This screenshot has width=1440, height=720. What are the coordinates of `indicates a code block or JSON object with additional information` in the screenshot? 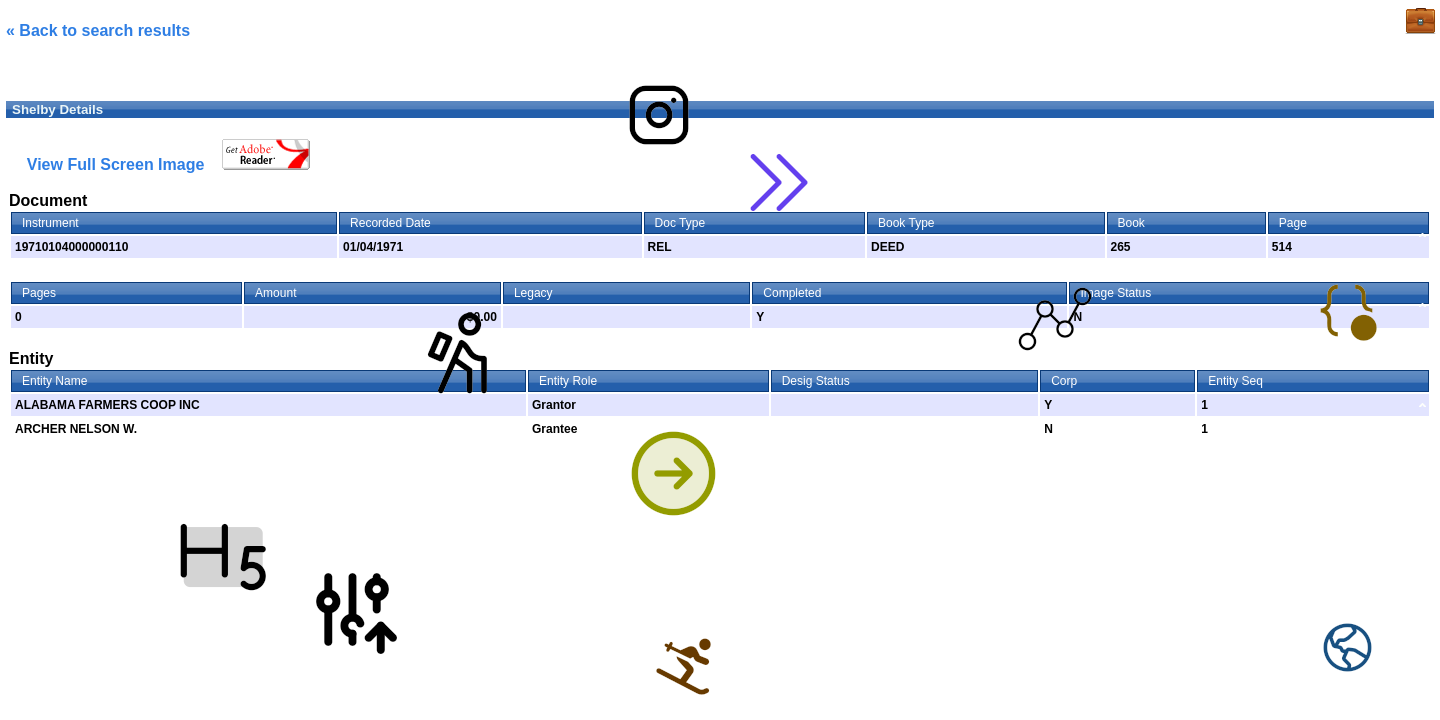 It's located at (1346, 310).